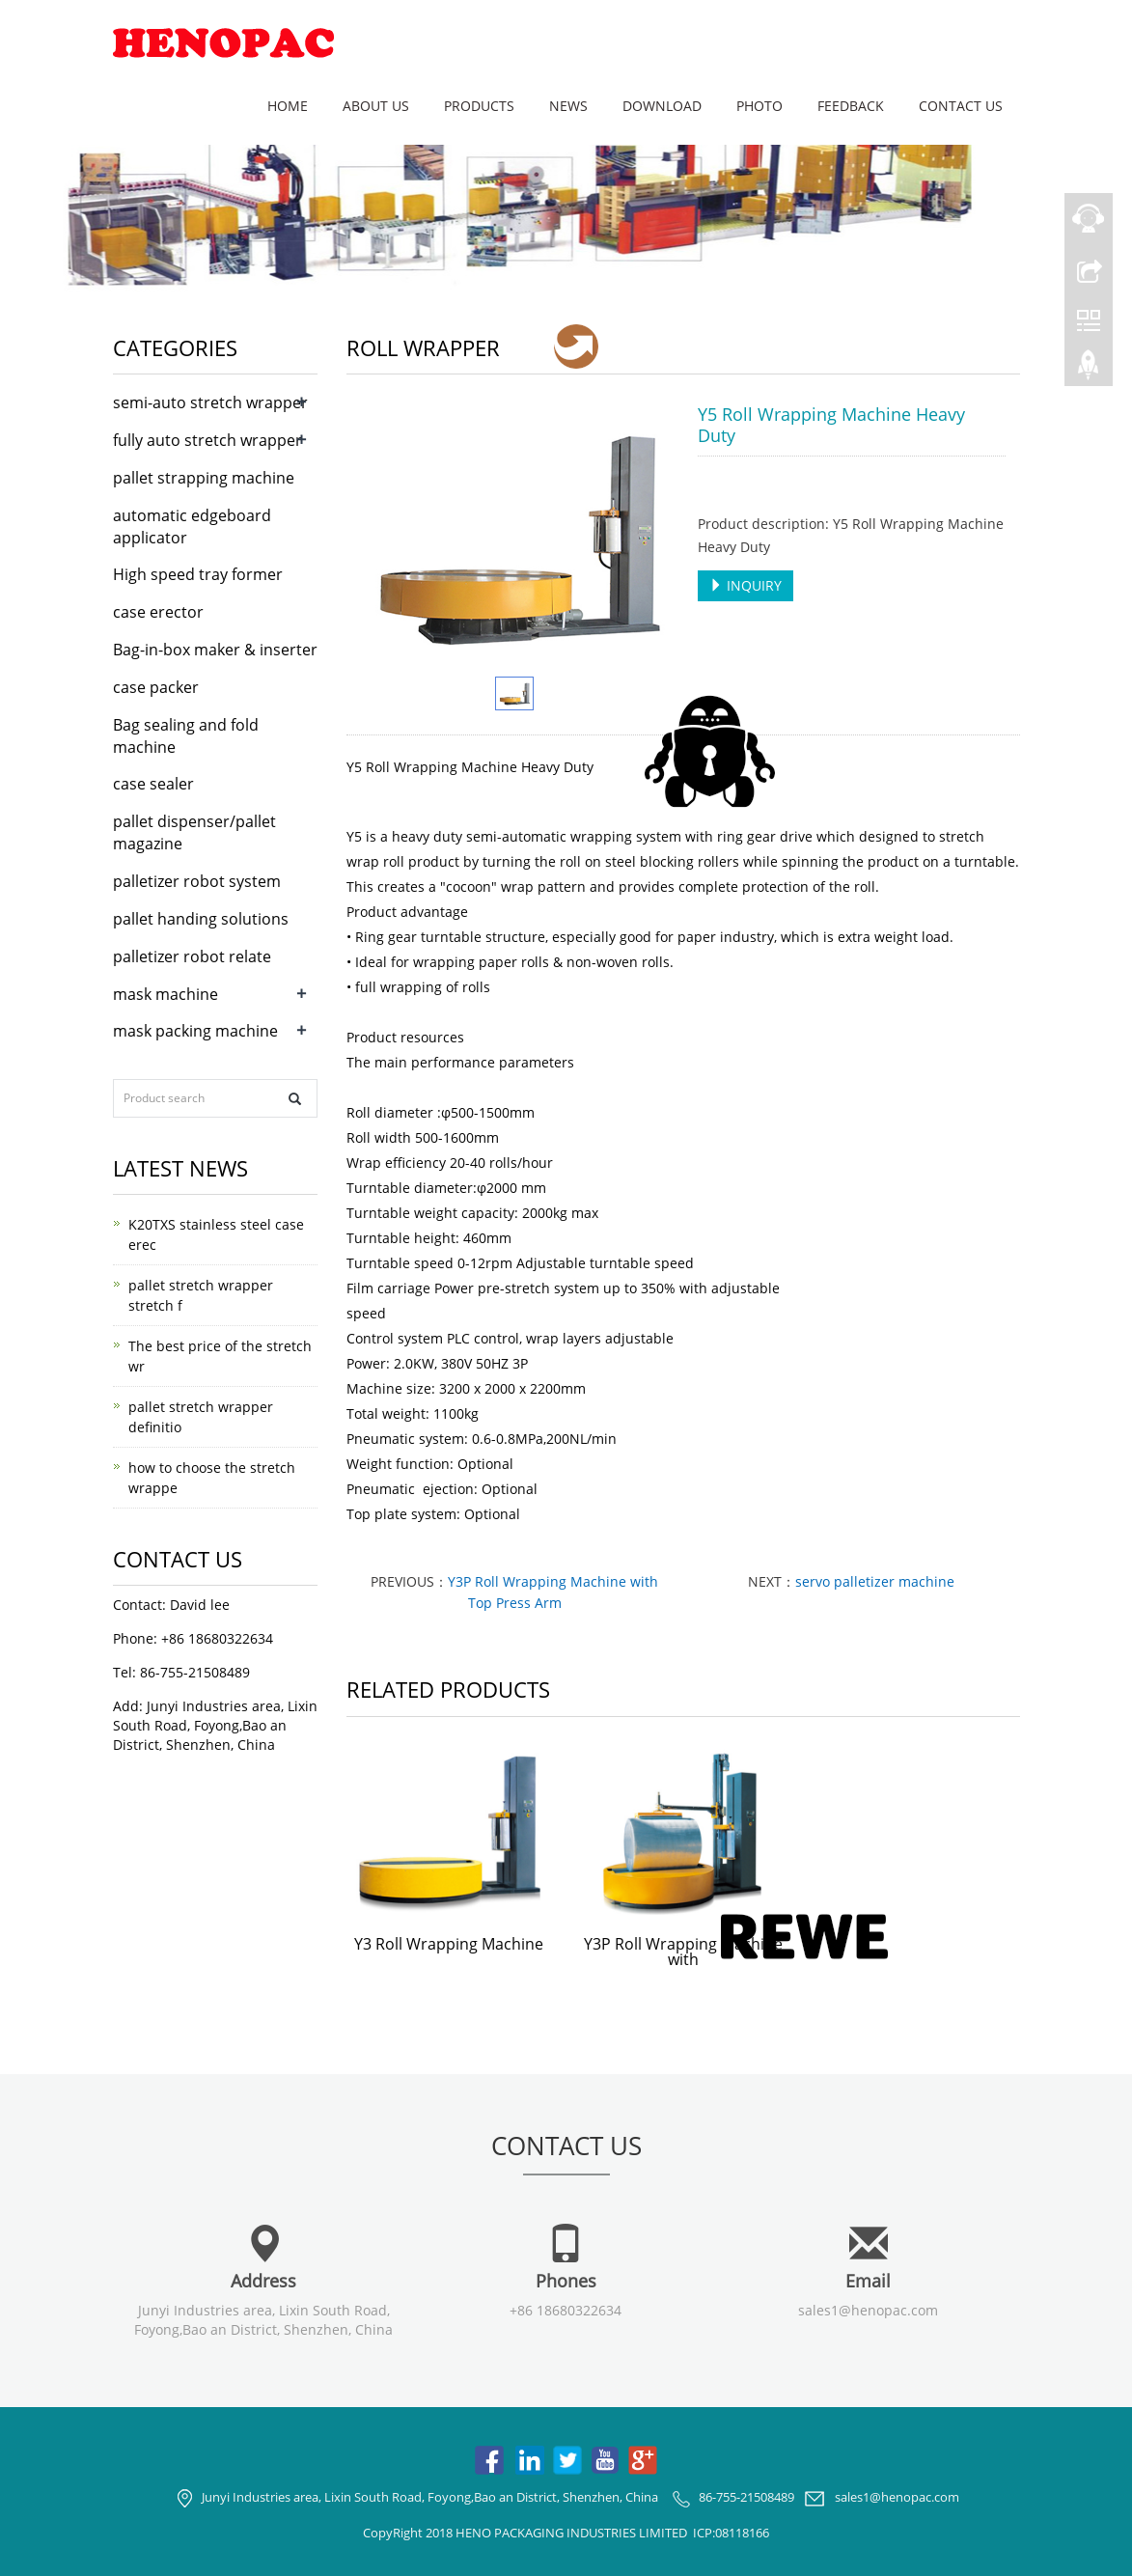 The image size is (1132, 2576). What do you see at coordinates (709, 751) in the screenshot?
I see `open cryptomator encryption app` at bounding box center [709, 751].